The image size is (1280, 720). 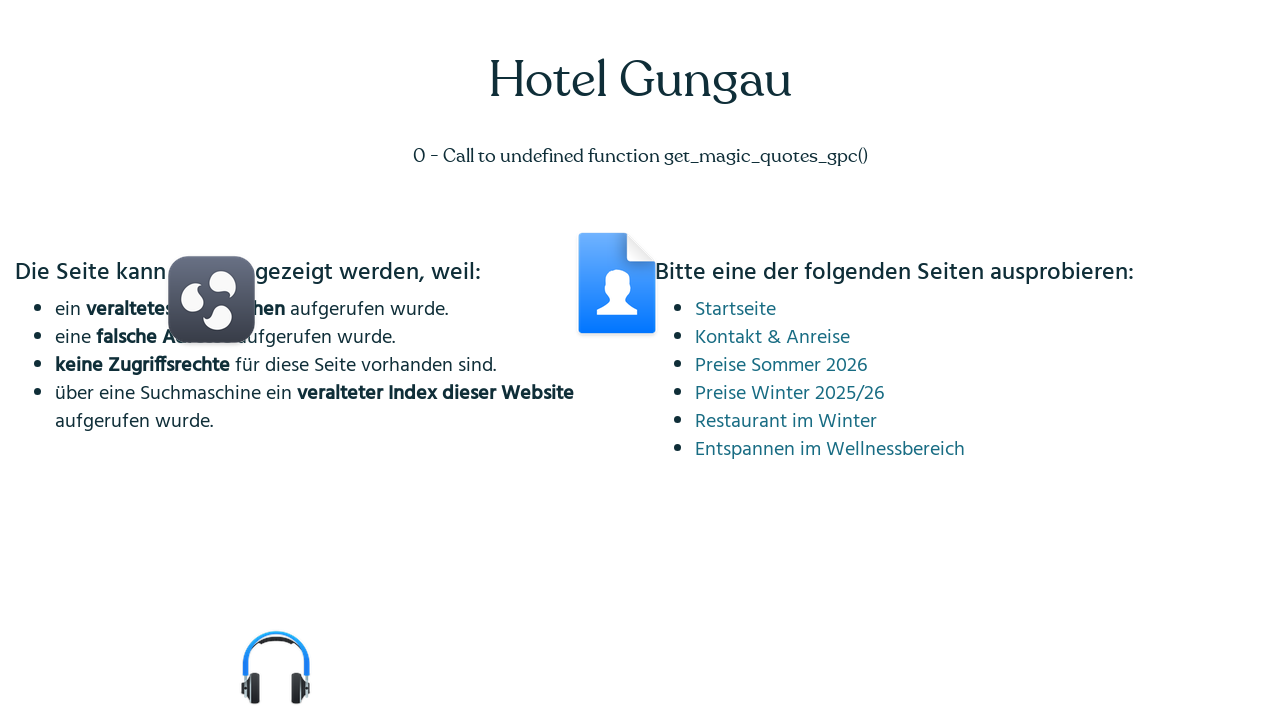 What do you see at coordinates (275, 671) in the screenshot?
I see `access audio or headphone settings` at bounding box center [275, 671].